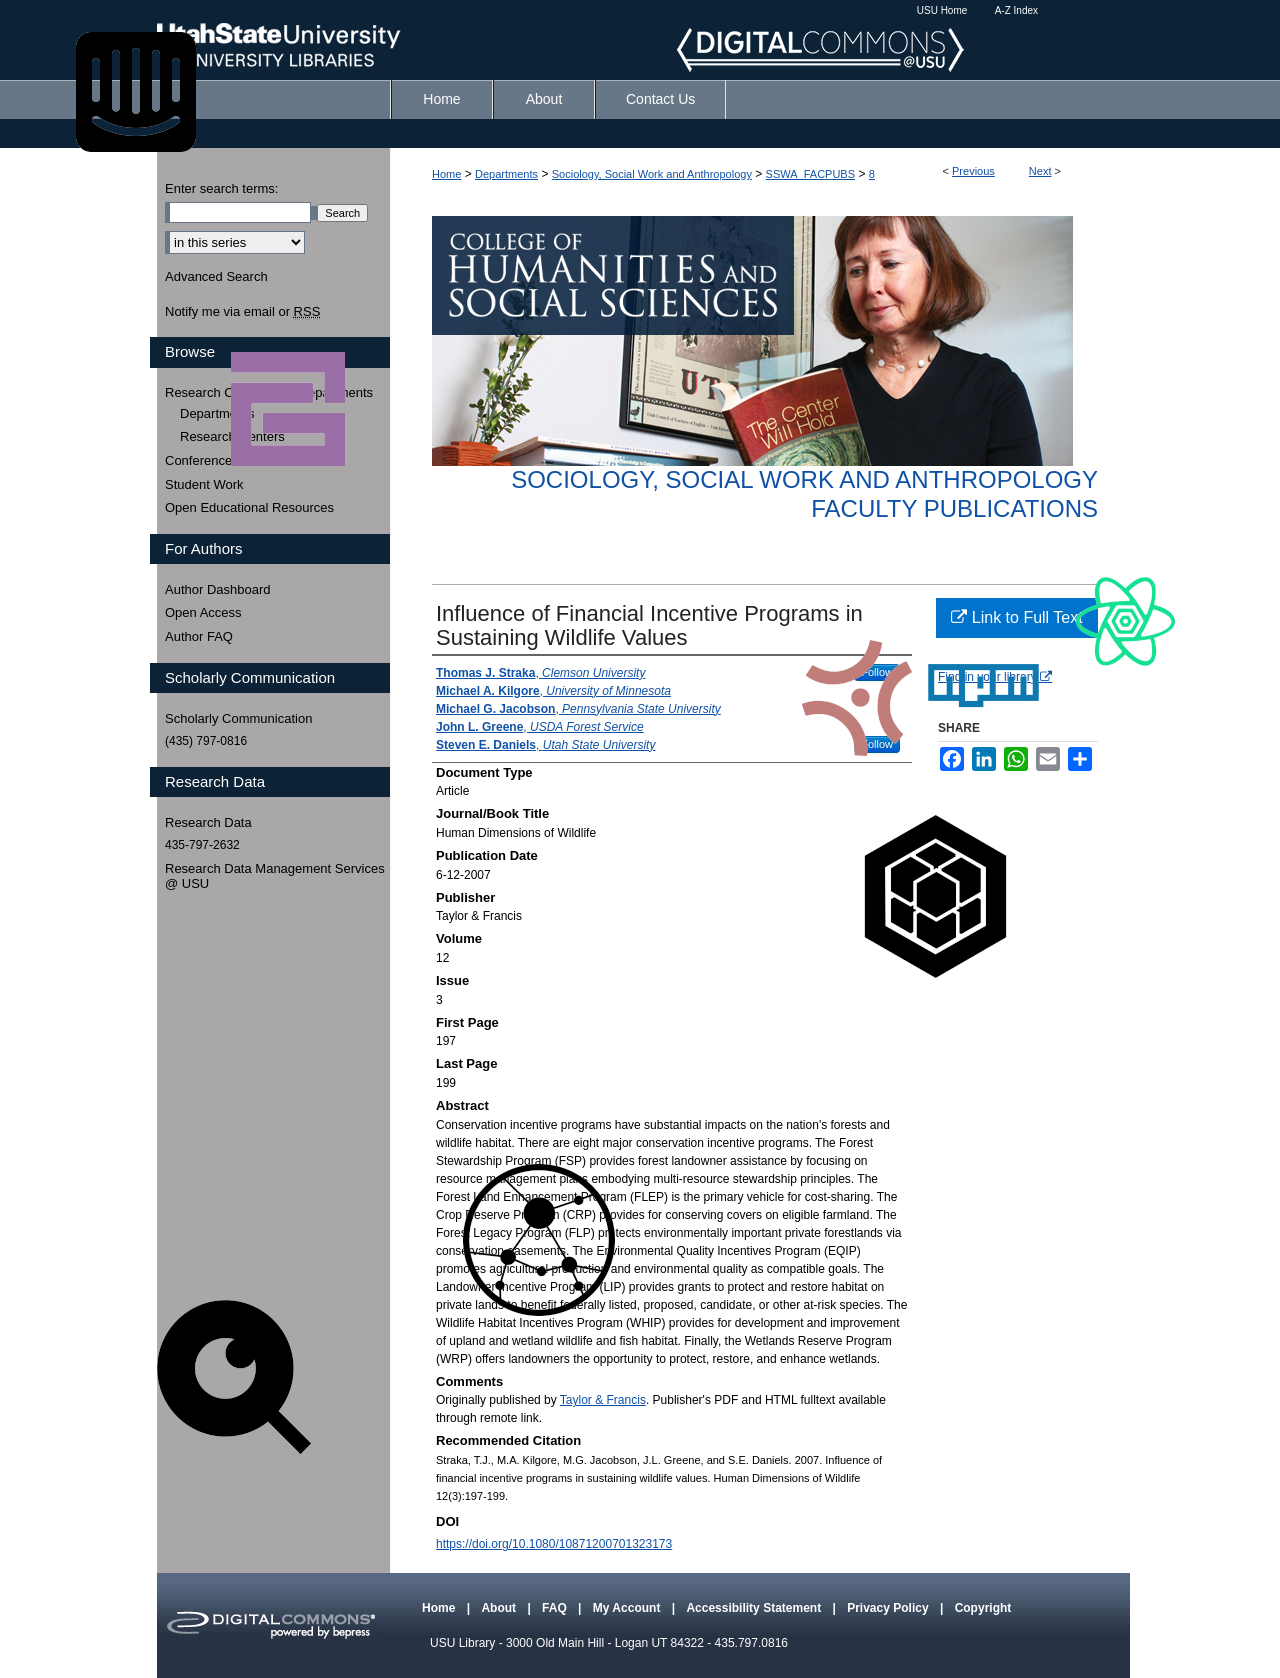  What do you see at coordinates (857, 698) in the screenshot?
I see `open Launchpad app launcher` at bounding box center [857, 698].